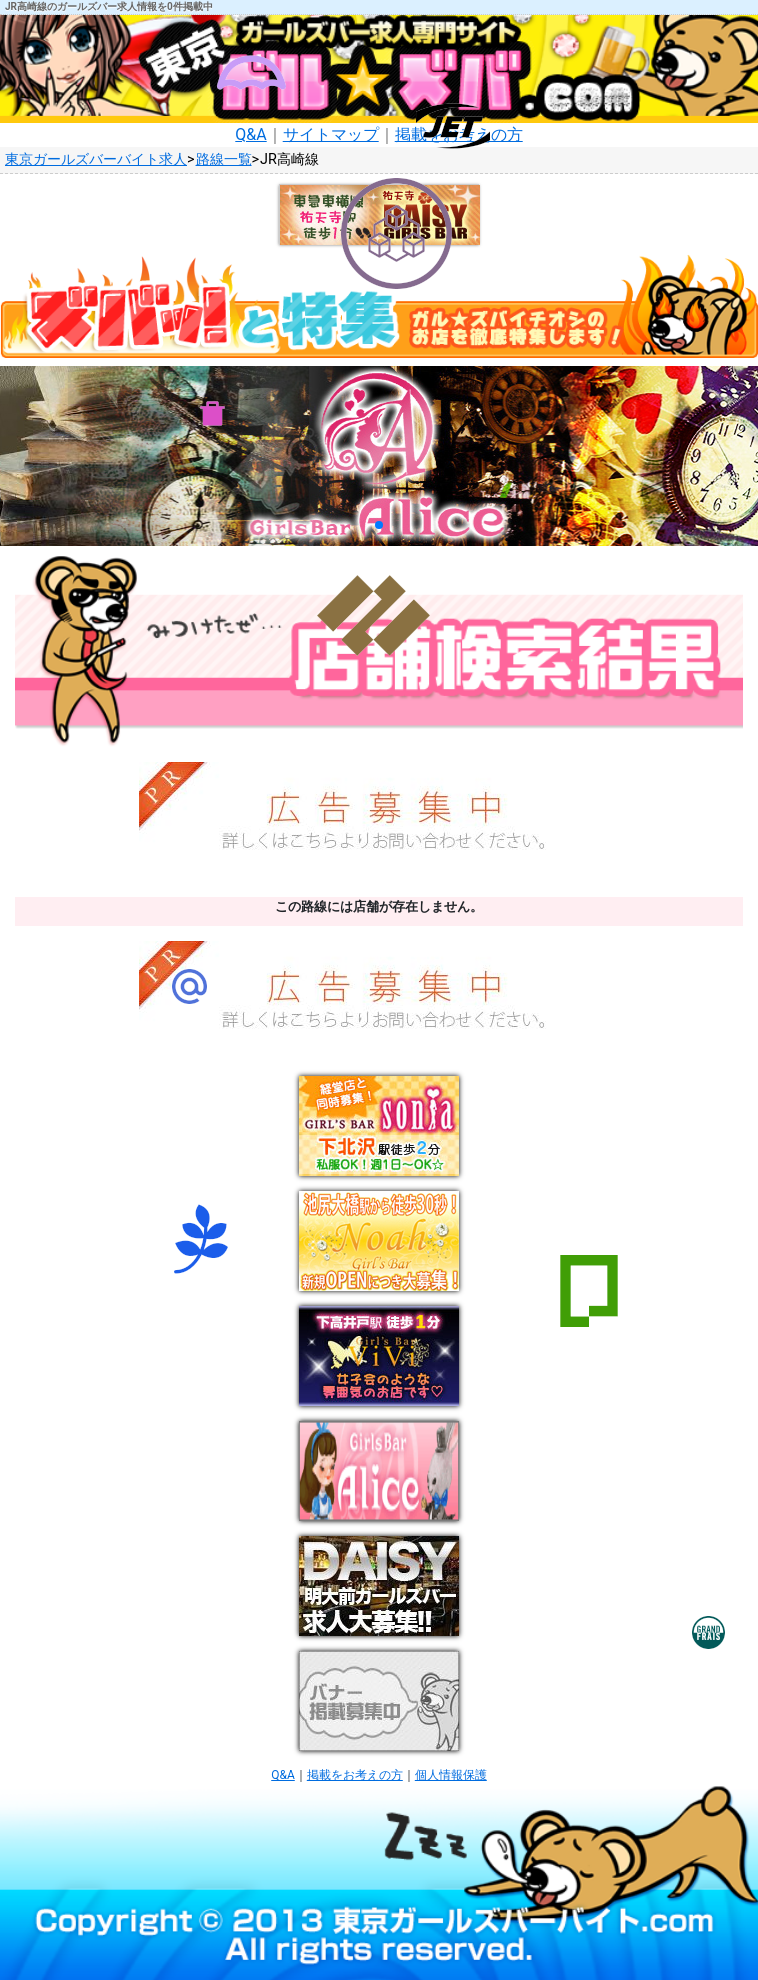 This screenshot has width=758, height=1980. What do you see at coordinates (212, 413) in the screenshot?
I see `delete selected item` at bounding box center [212, 413].